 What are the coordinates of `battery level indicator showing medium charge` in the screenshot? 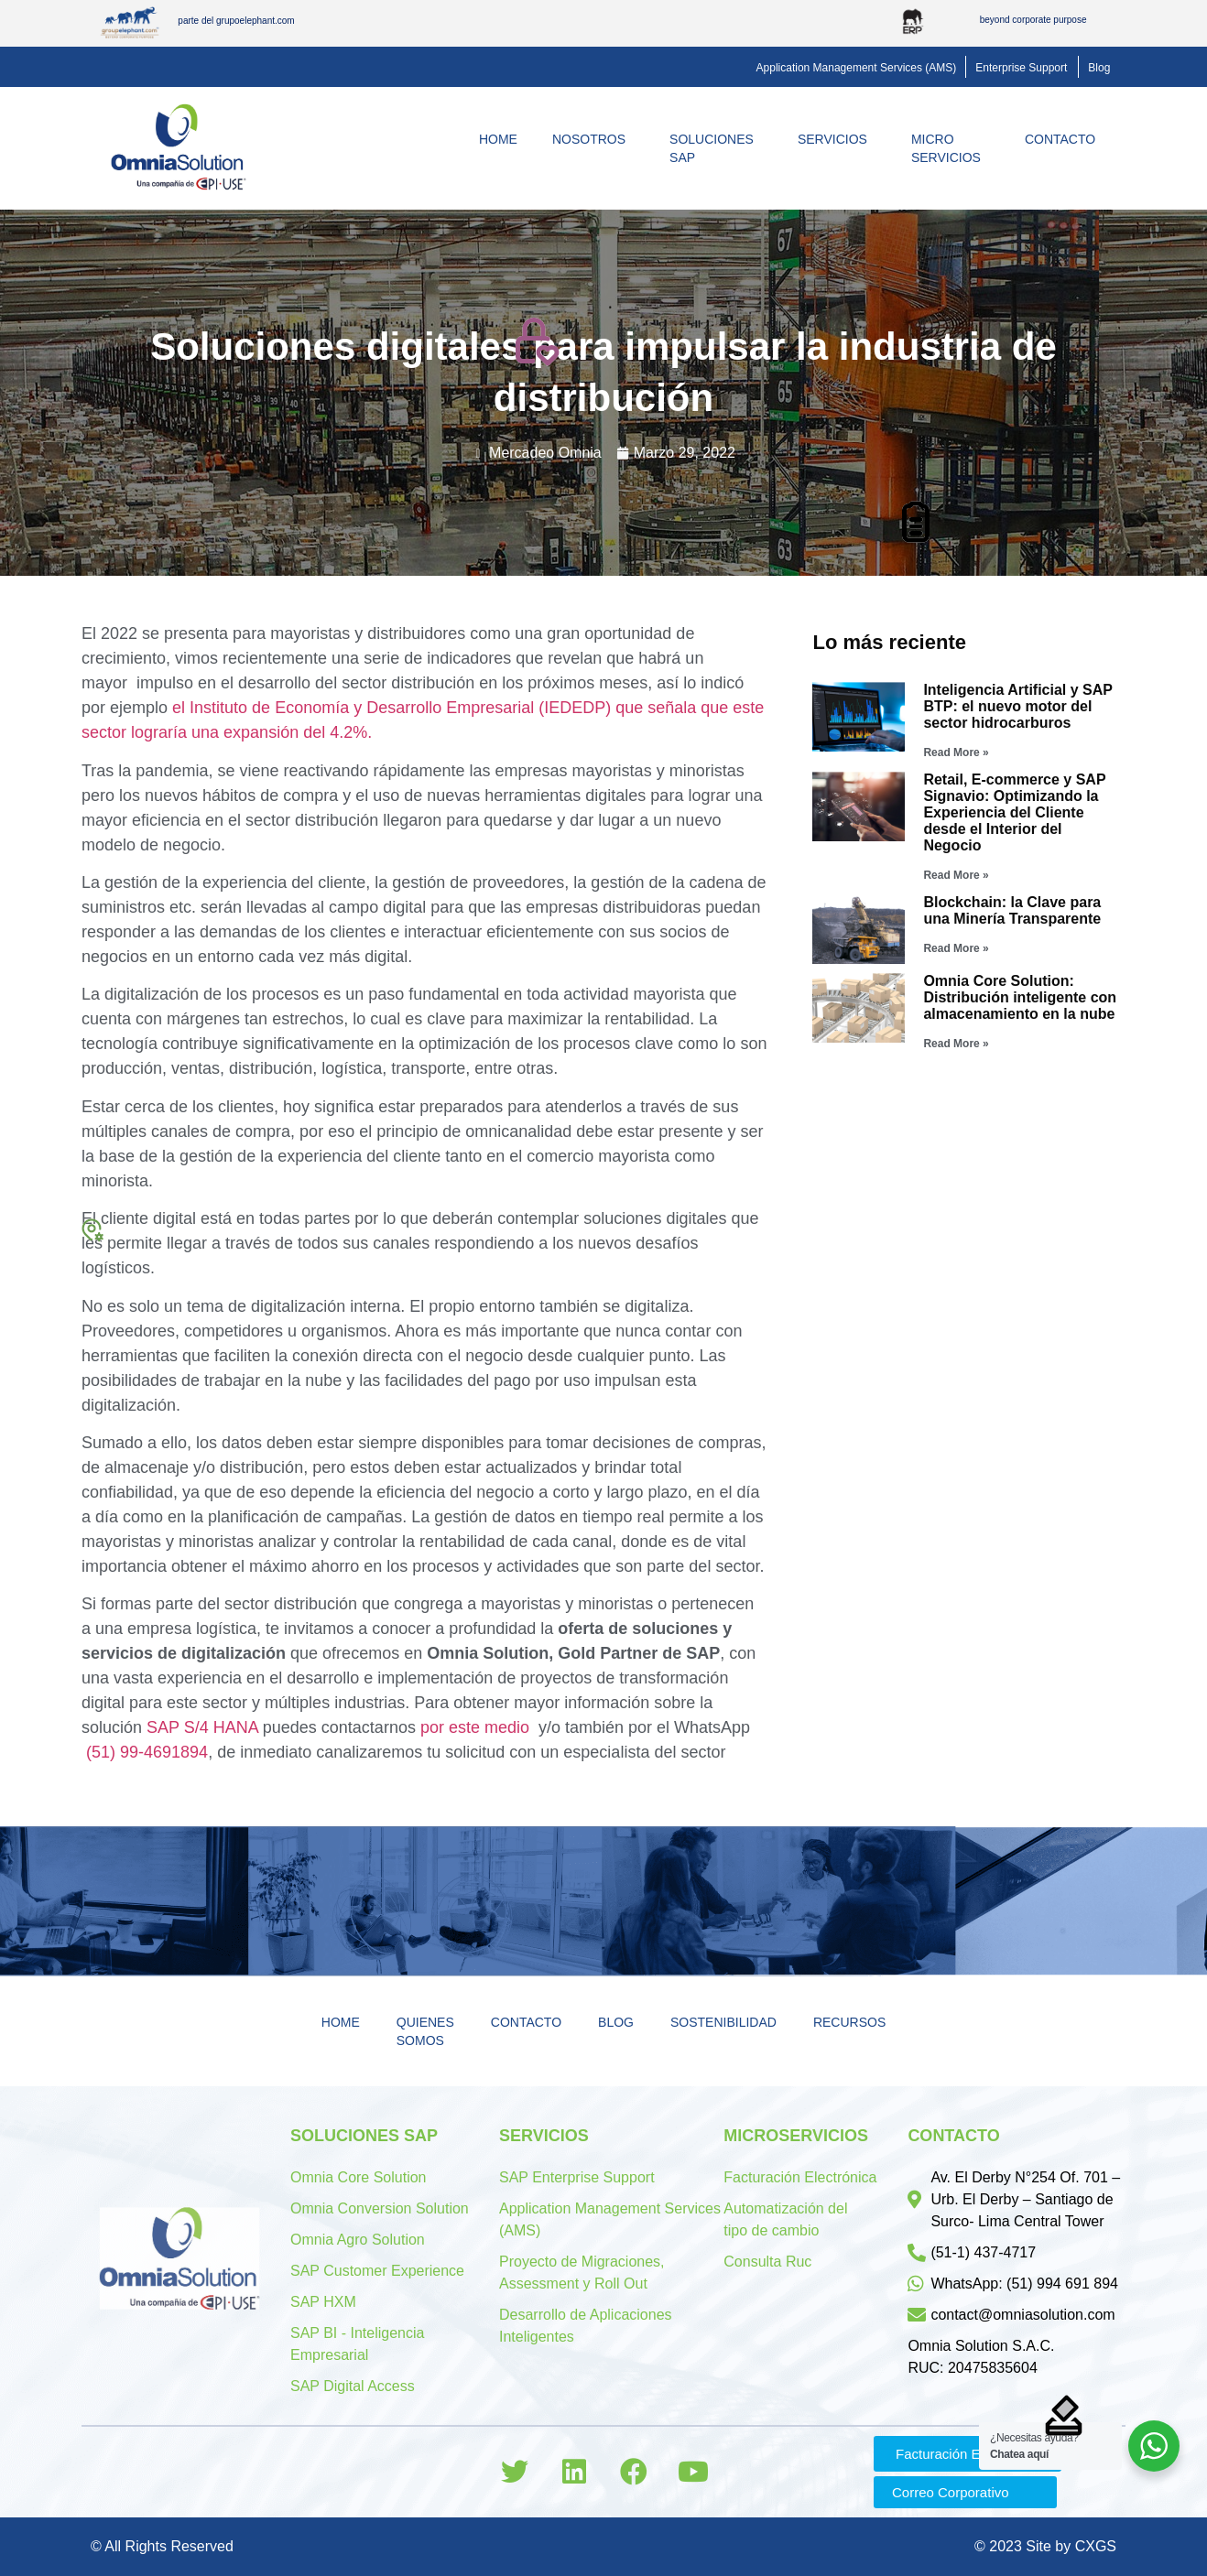 It's located at (916, 522).